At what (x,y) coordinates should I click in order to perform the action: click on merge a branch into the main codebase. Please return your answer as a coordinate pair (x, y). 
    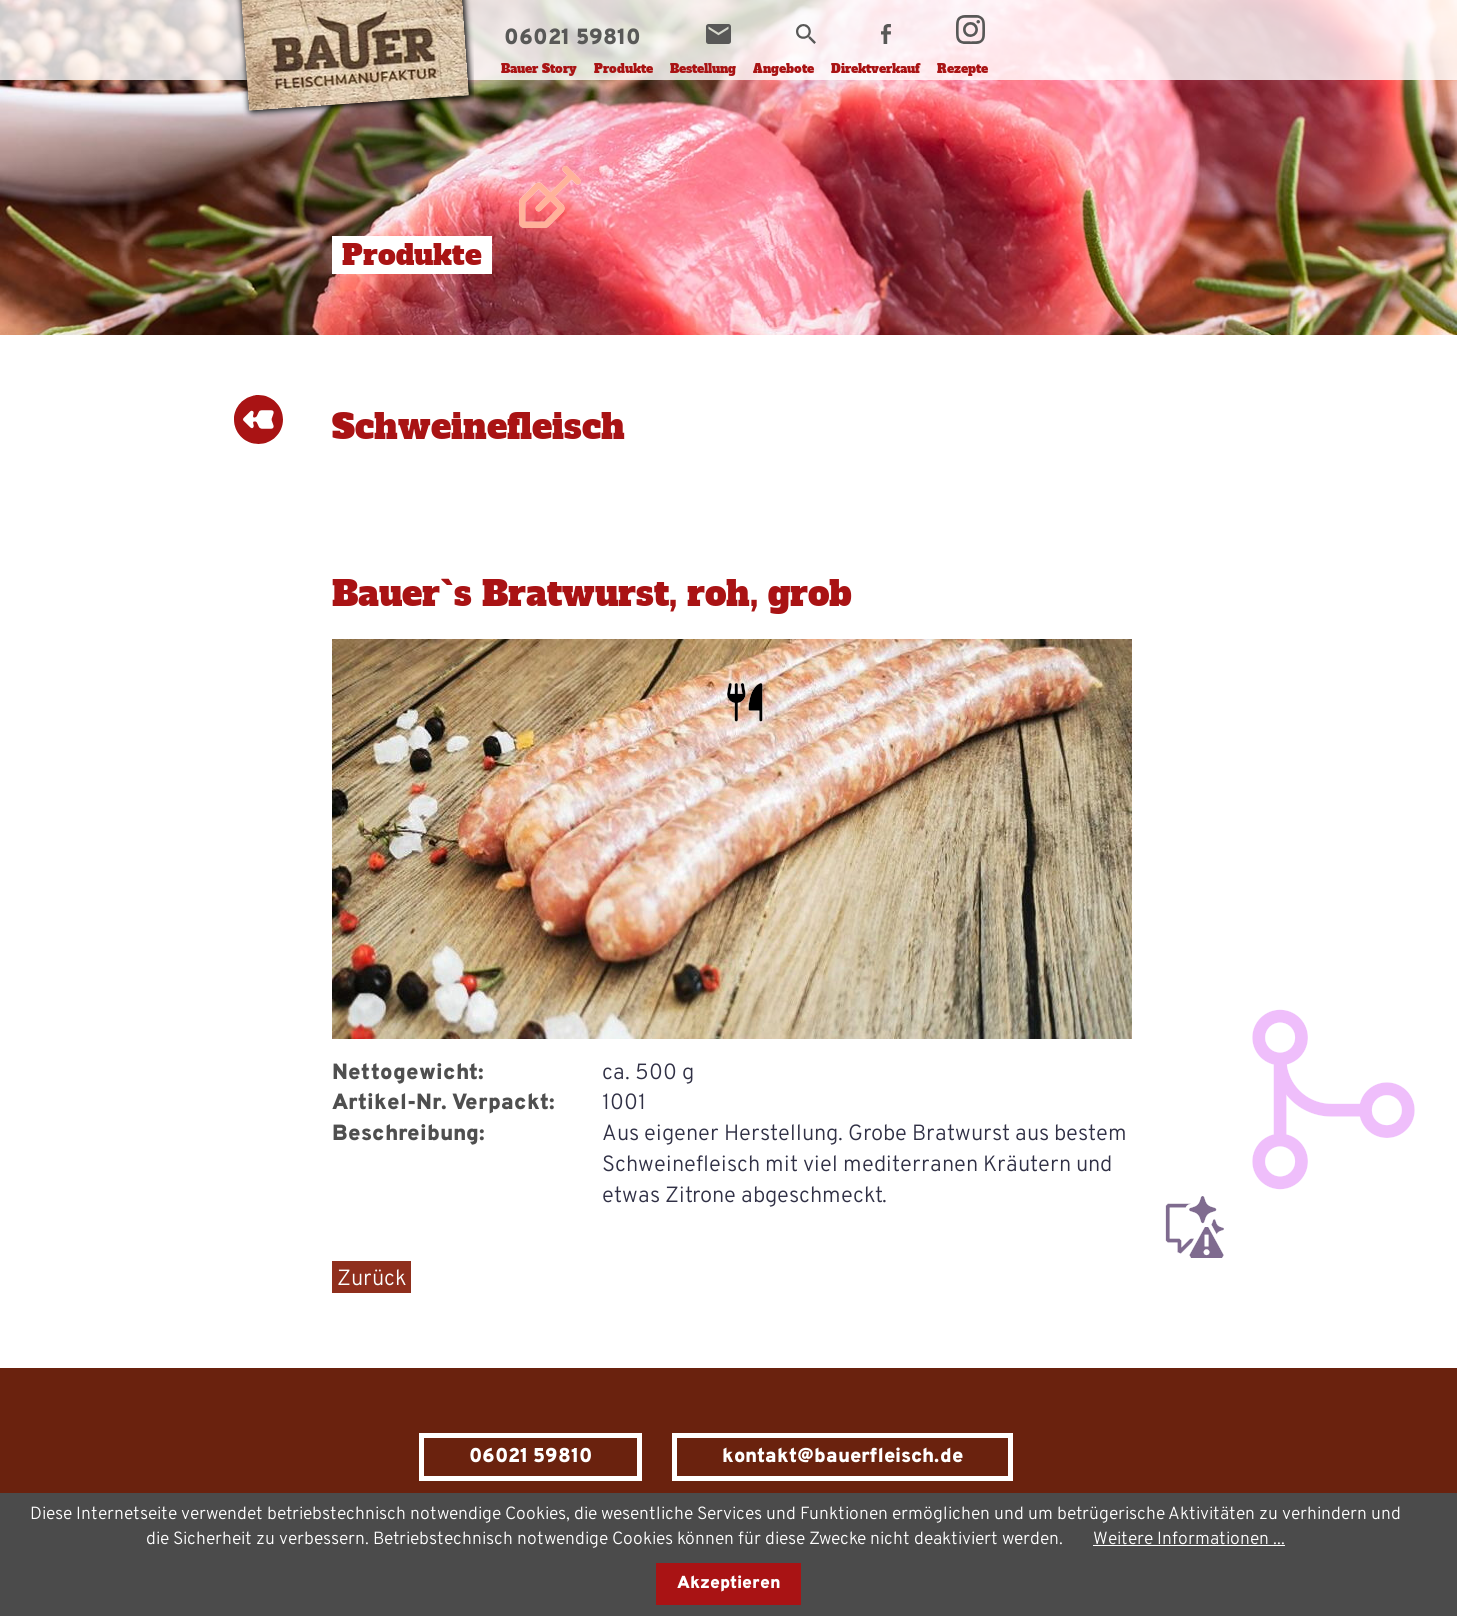
    Looking at the image, I should click on (1333, 1099).